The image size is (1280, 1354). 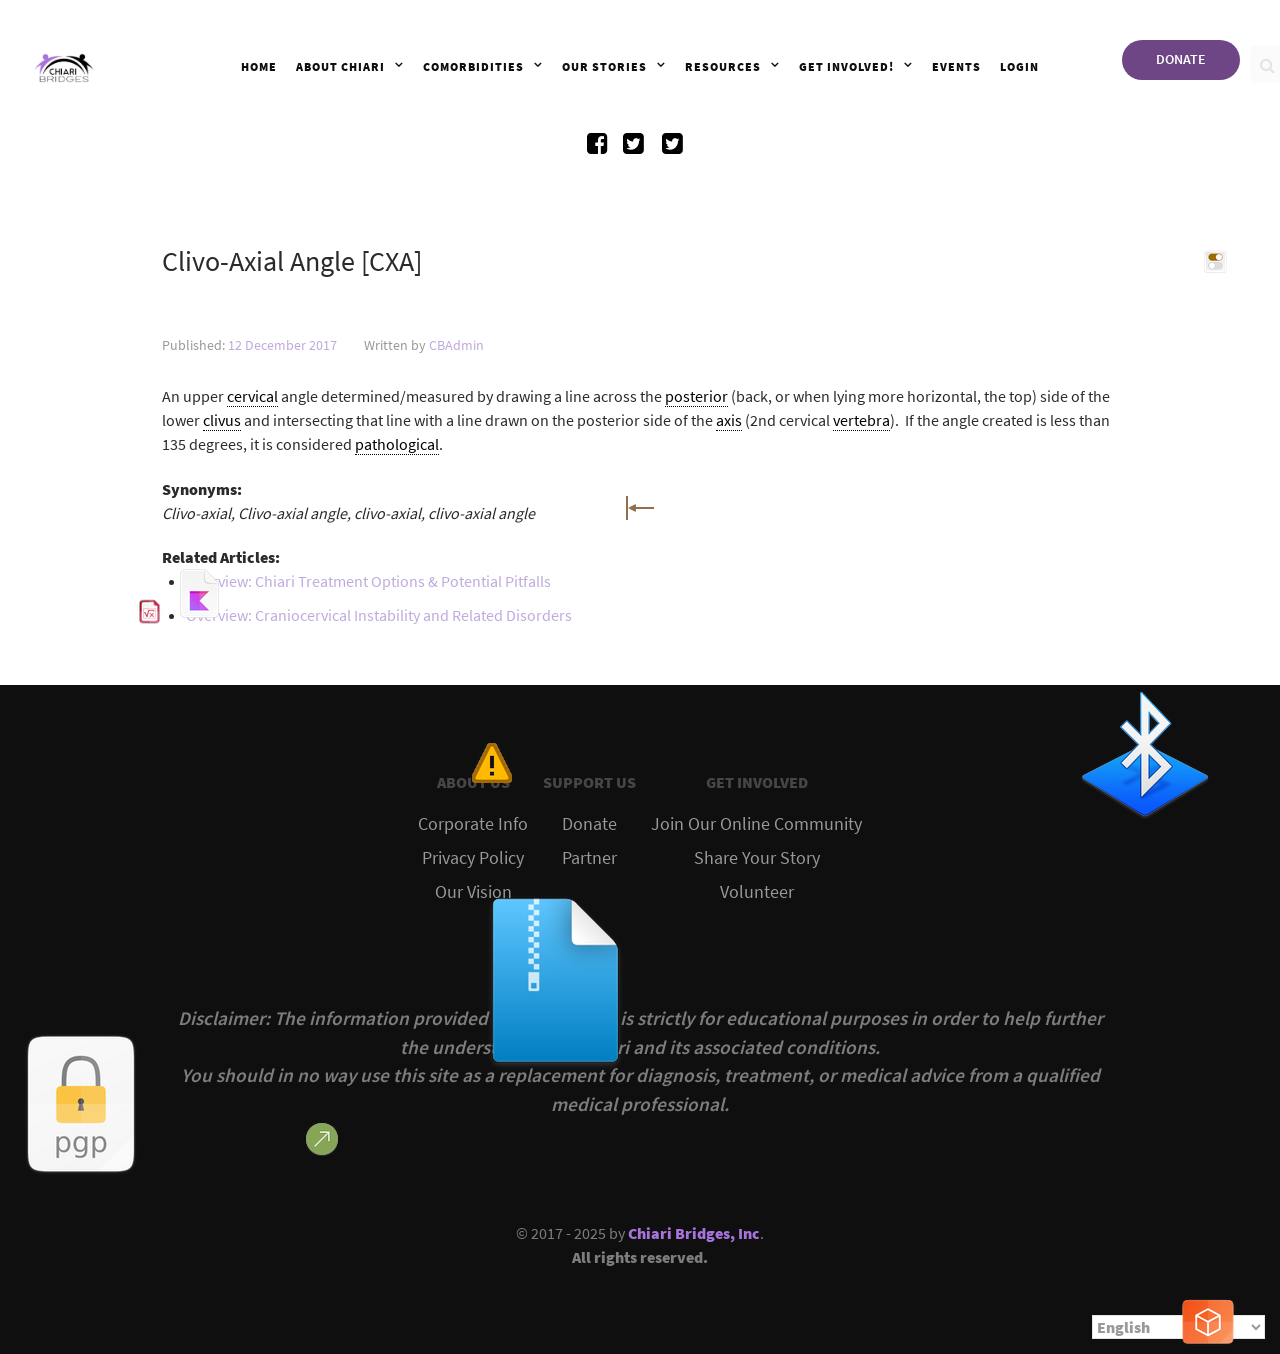 What do you see at coordinates (492, 763) in the screenshot?
I see `indicates a OneDrive sync warning or issue` at bounding box center [492, 763].